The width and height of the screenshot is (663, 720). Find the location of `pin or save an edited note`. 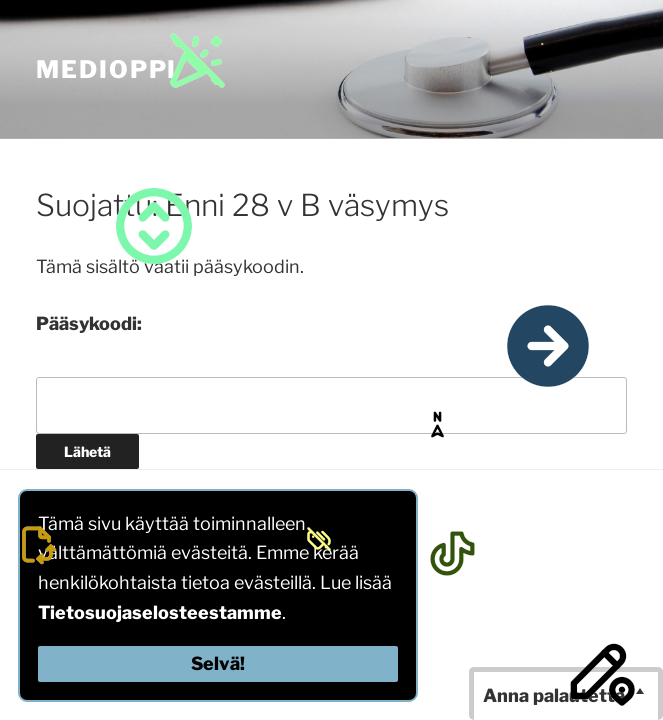

pin or save an edited note is located at coordinates (599, 670).